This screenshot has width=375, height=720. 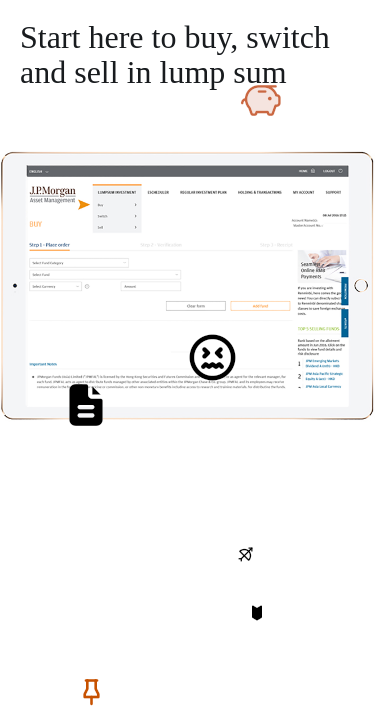 What do you see at coordinates (86, 405) in the screenshot?
I see `view file details or description` at bounding box center [86, 405].